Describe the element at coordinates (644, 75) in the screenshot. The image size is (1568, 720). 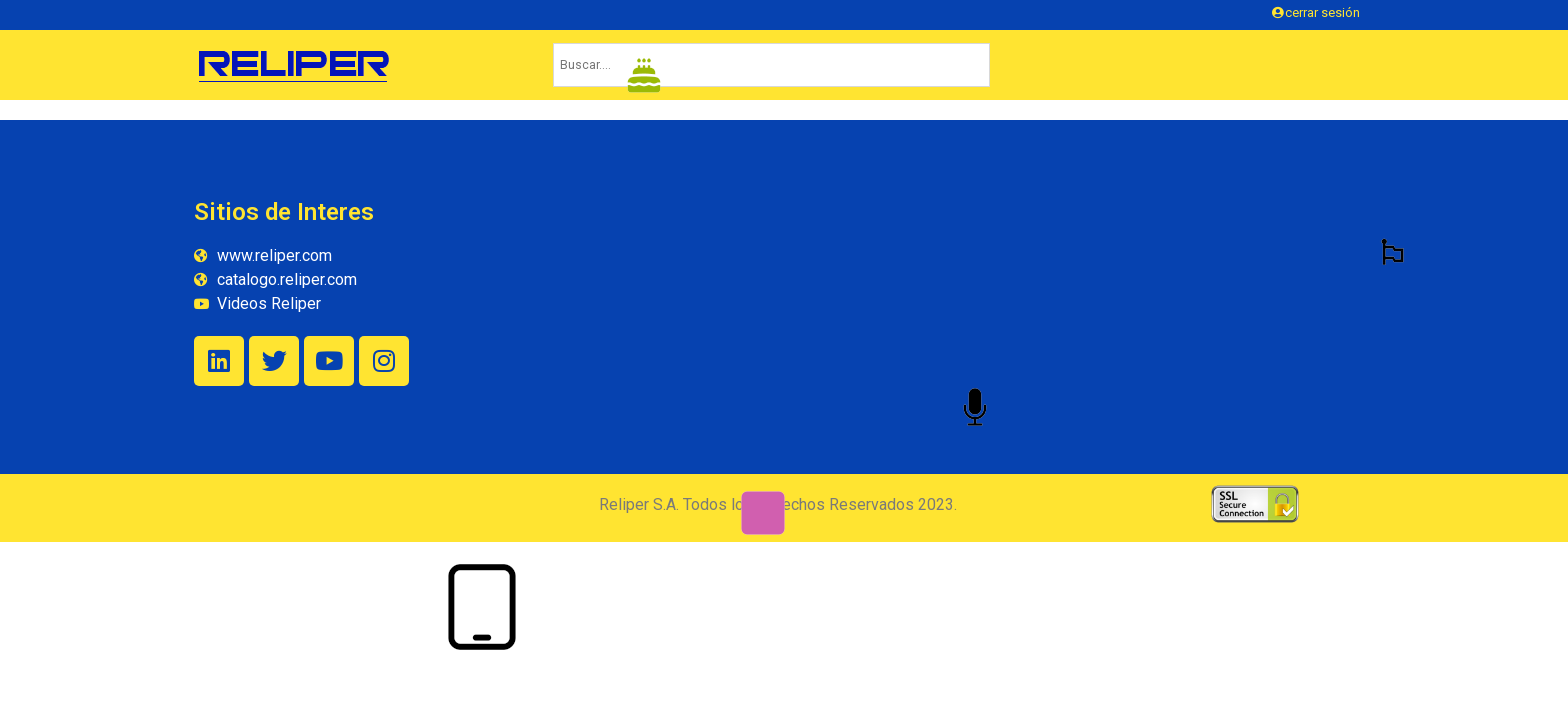
I see `view birthday or celebration notifications` at that location.